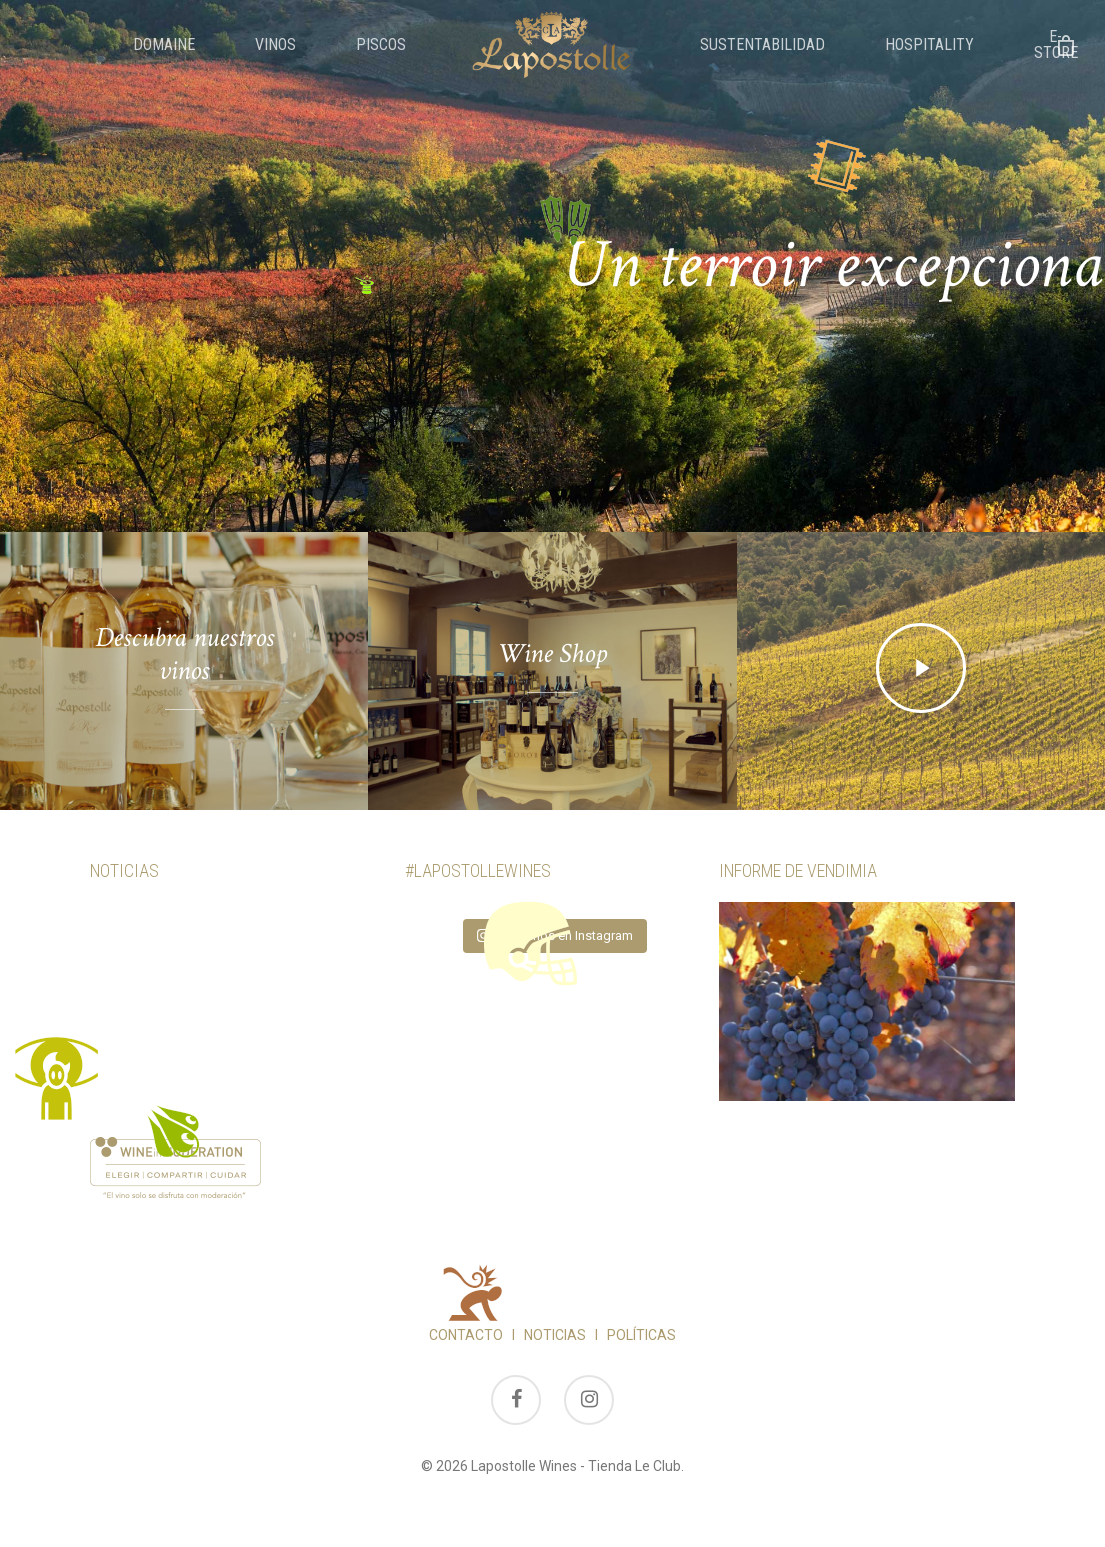 This screenshot has width=1105, height=1547. Describe the element at coordinates (472, 1291) in the screenshot. I see `indicates slavery or oppression theme in historical game content` at that location.